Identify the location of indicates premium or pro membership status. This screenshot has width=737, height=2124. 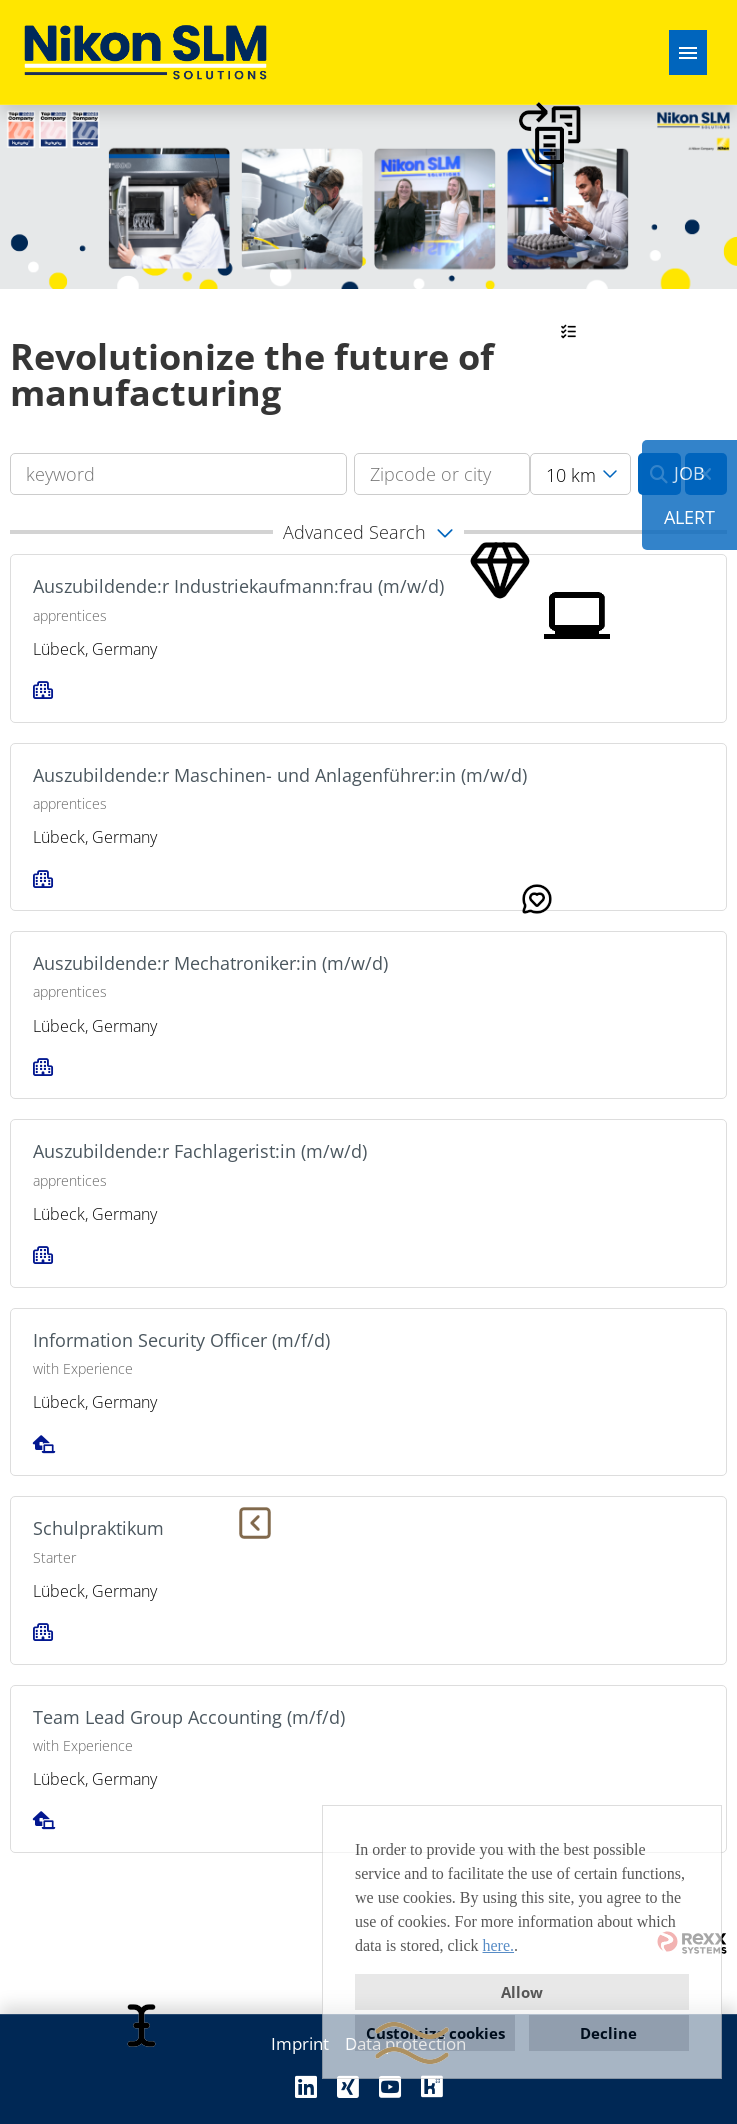
(500, 569).